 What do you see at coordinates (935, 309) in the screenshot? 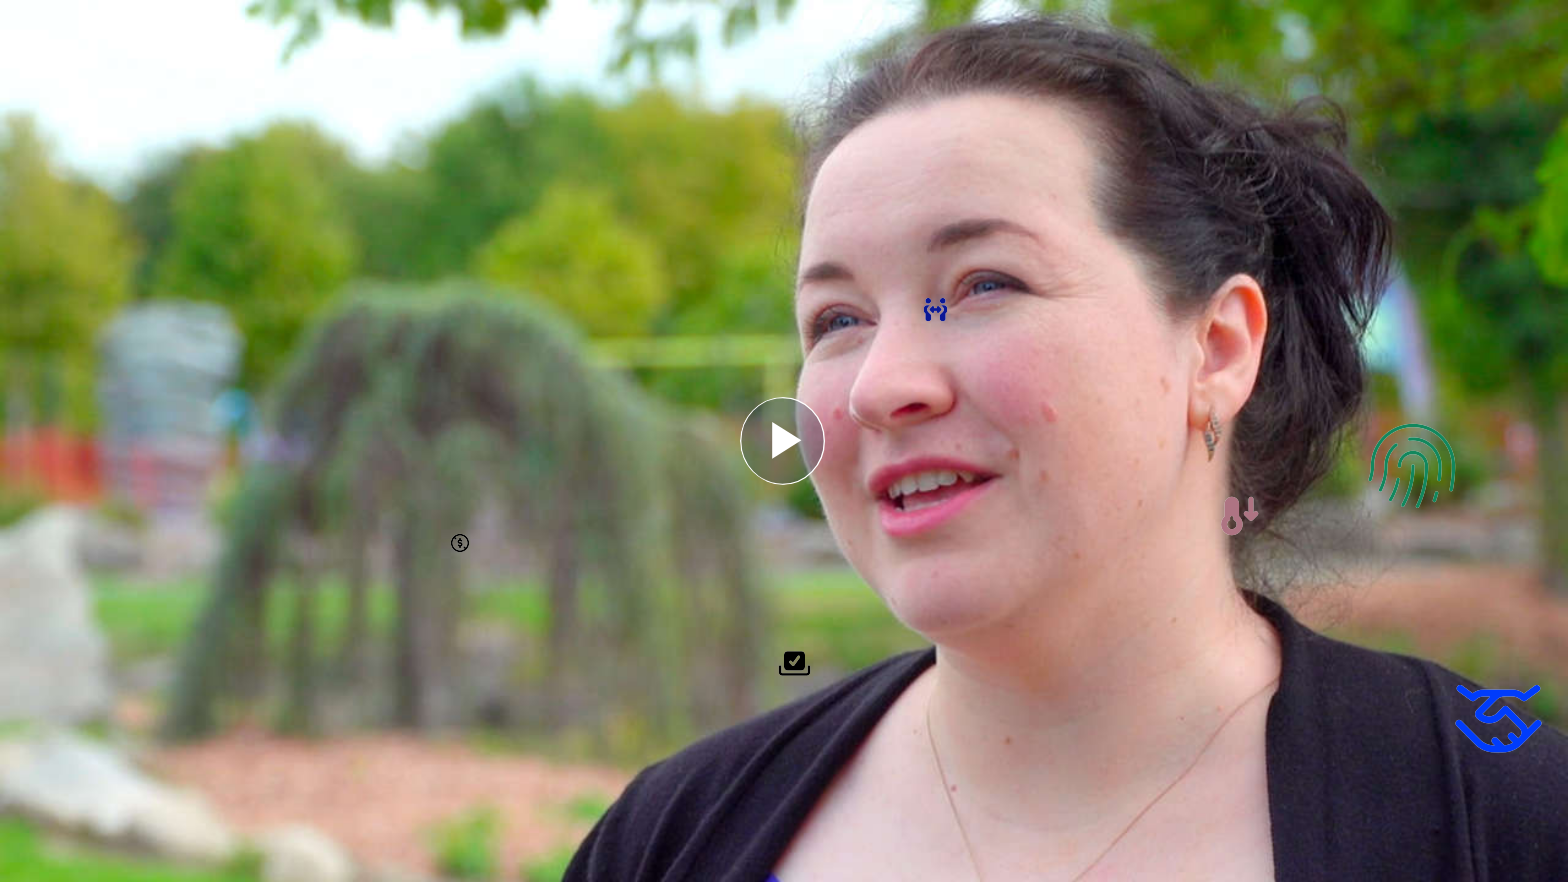
I see `indicates social distancing or maintaining space between people` at bounding box center [935, 309].